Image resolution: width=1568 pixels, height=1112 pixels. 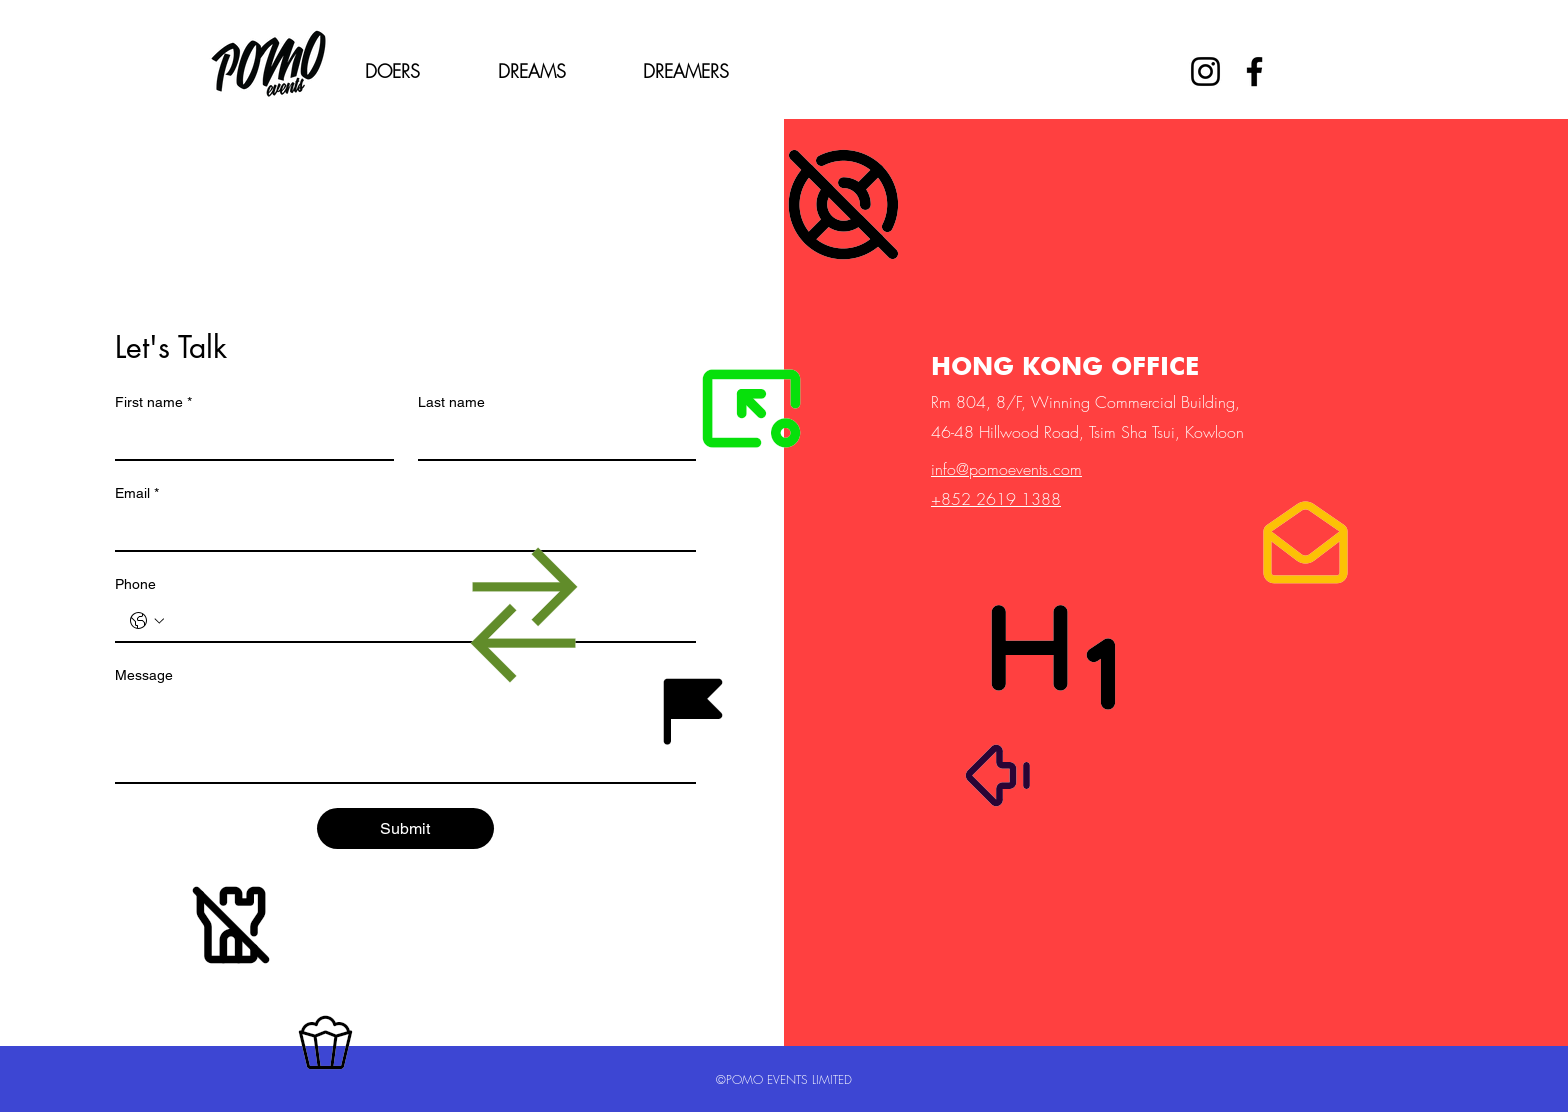 What do you see at coordinates (751, 408) in the screenshot?
I see `pin item to the end of a list` at bounding box center [751, 408].